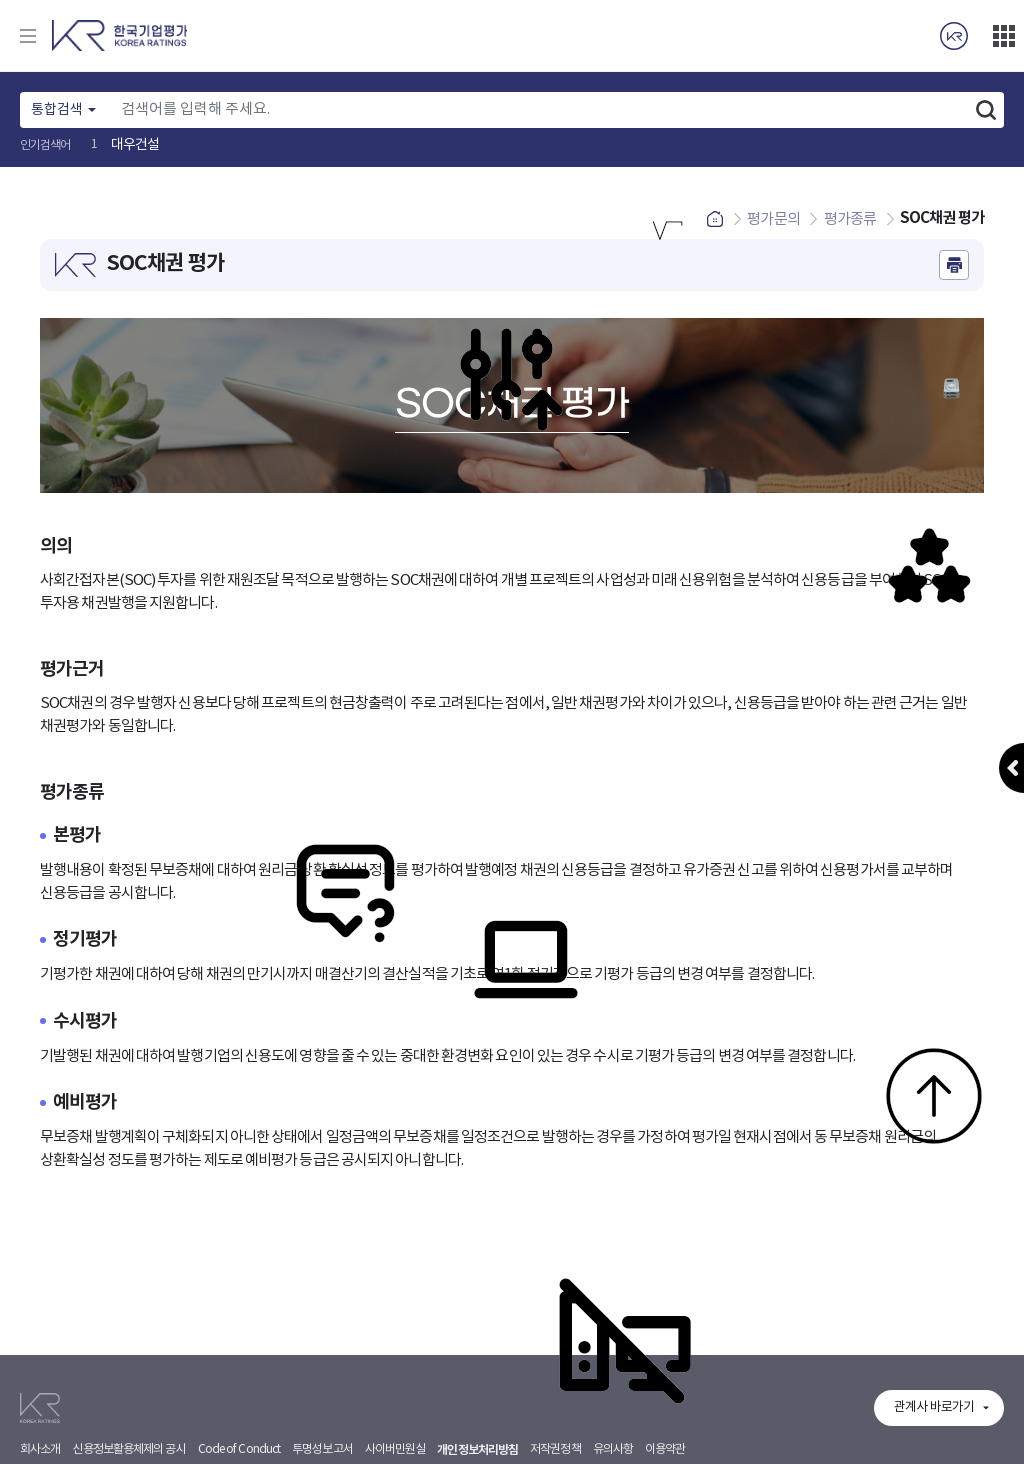  I want to click on access multiple connected storage drives, so click(951, 388).